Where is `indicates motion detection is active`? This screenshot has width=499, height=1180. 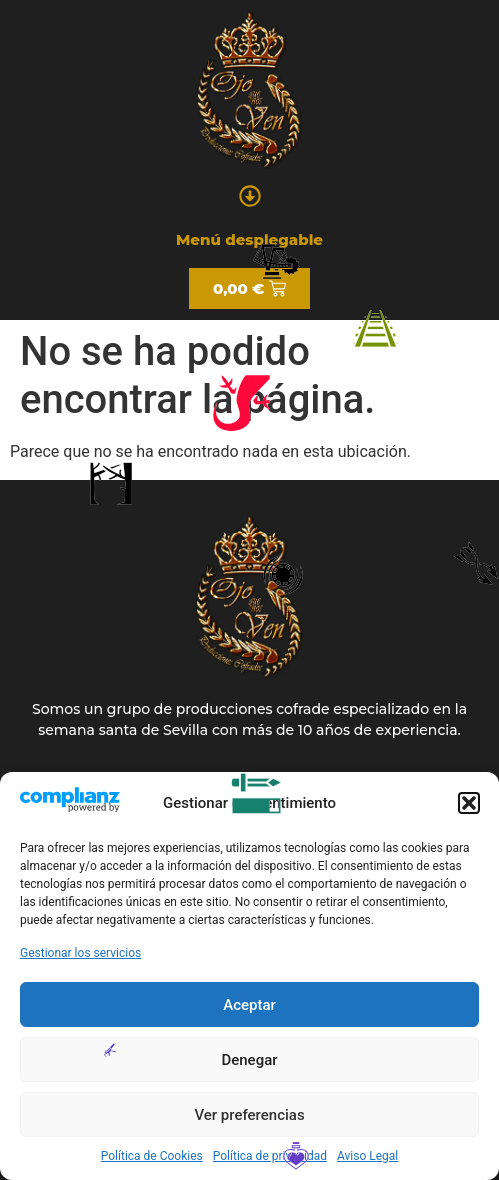
indicates motion detection is active is located at coordinates (283, 575).